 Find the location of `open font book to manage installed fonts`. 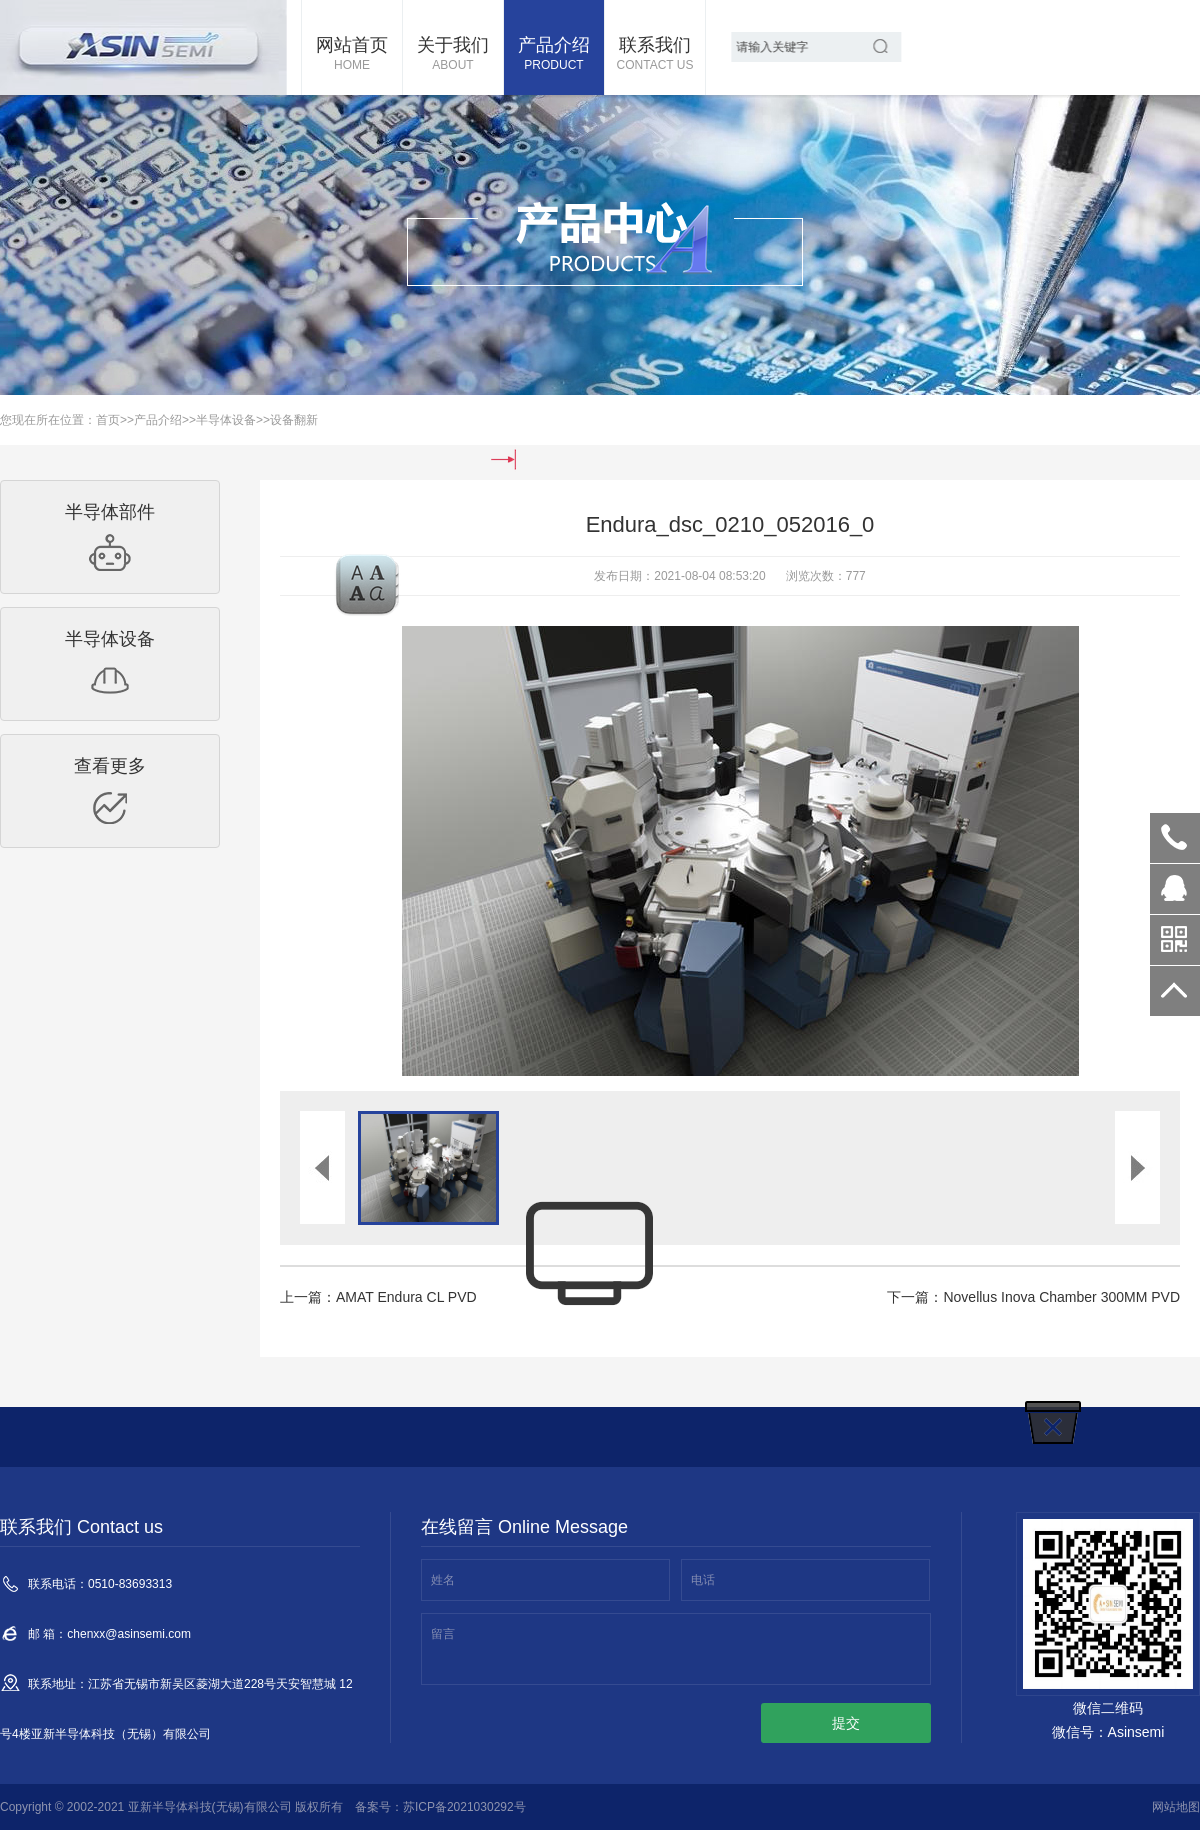

open font book to manage installed fonts is located at coordinates (366, 584).